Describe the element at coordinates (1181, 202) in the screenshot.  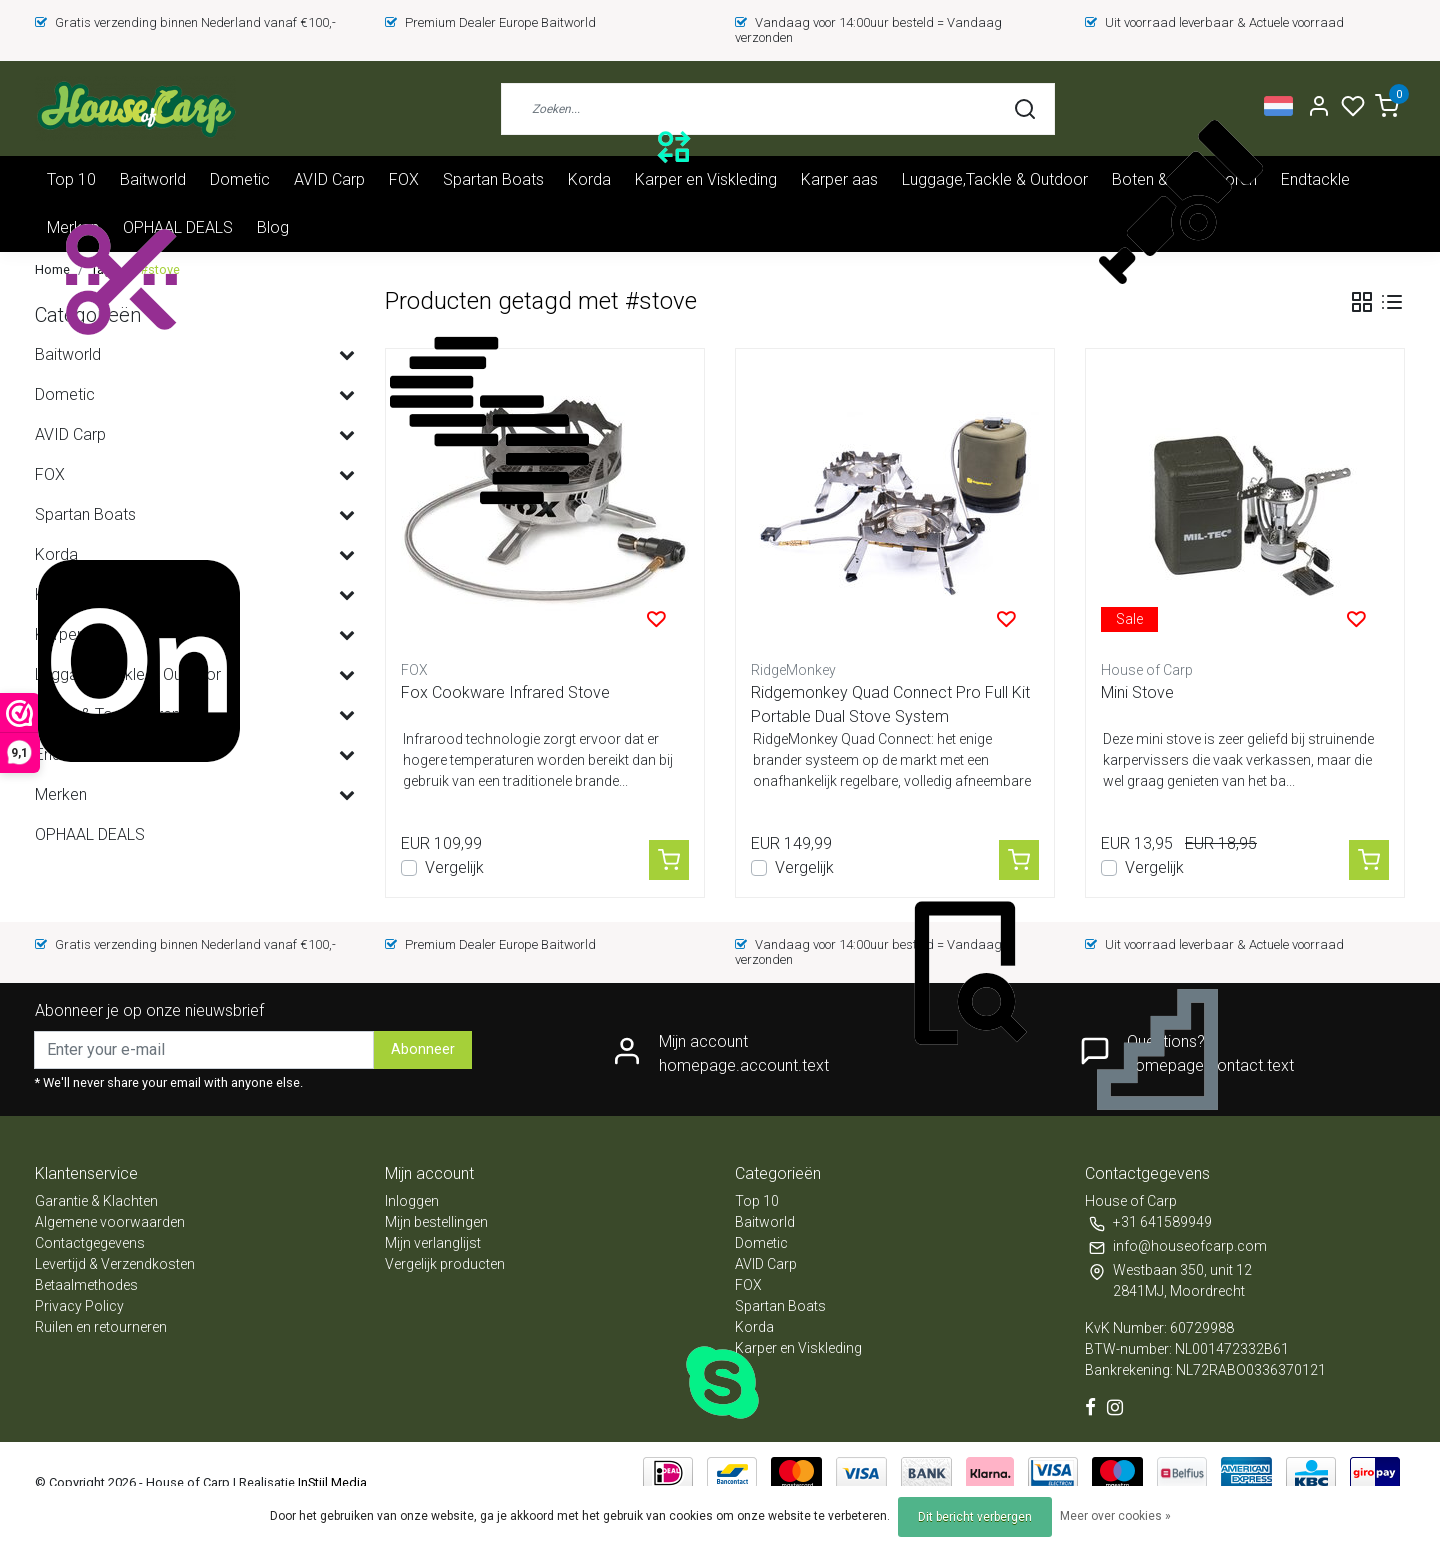
I see `opentelemetry logo` at that location.